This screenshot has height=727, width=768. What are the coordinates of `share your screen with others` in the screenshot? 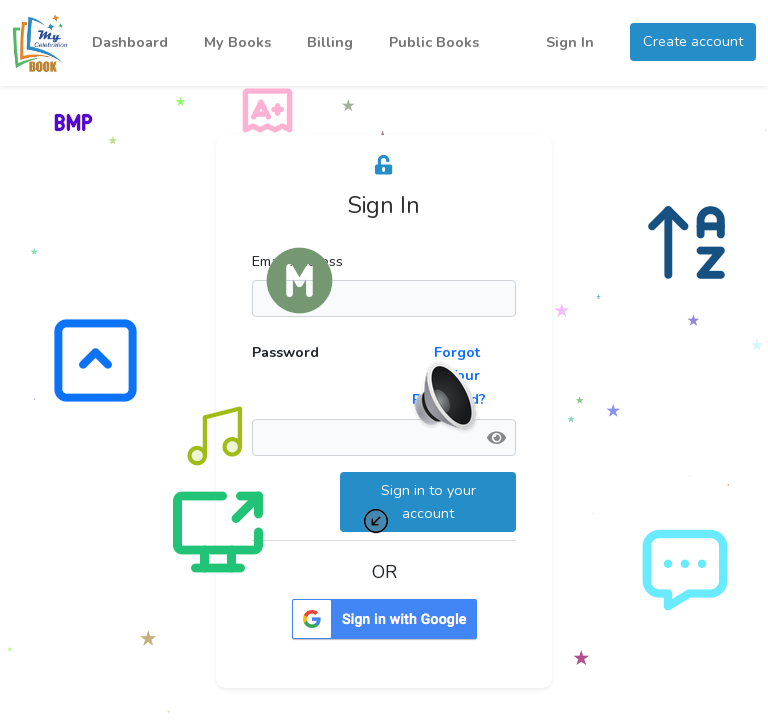 It's located at (218, 532).